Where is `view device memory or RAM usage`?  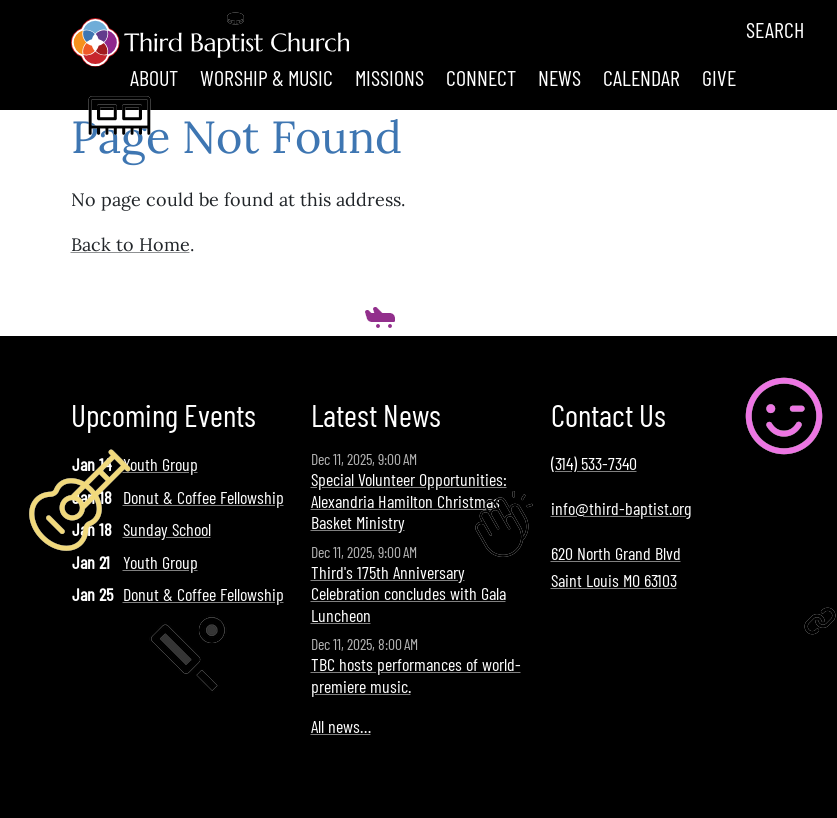
view device memory or RAM usage is located at coordinates (119, 114).